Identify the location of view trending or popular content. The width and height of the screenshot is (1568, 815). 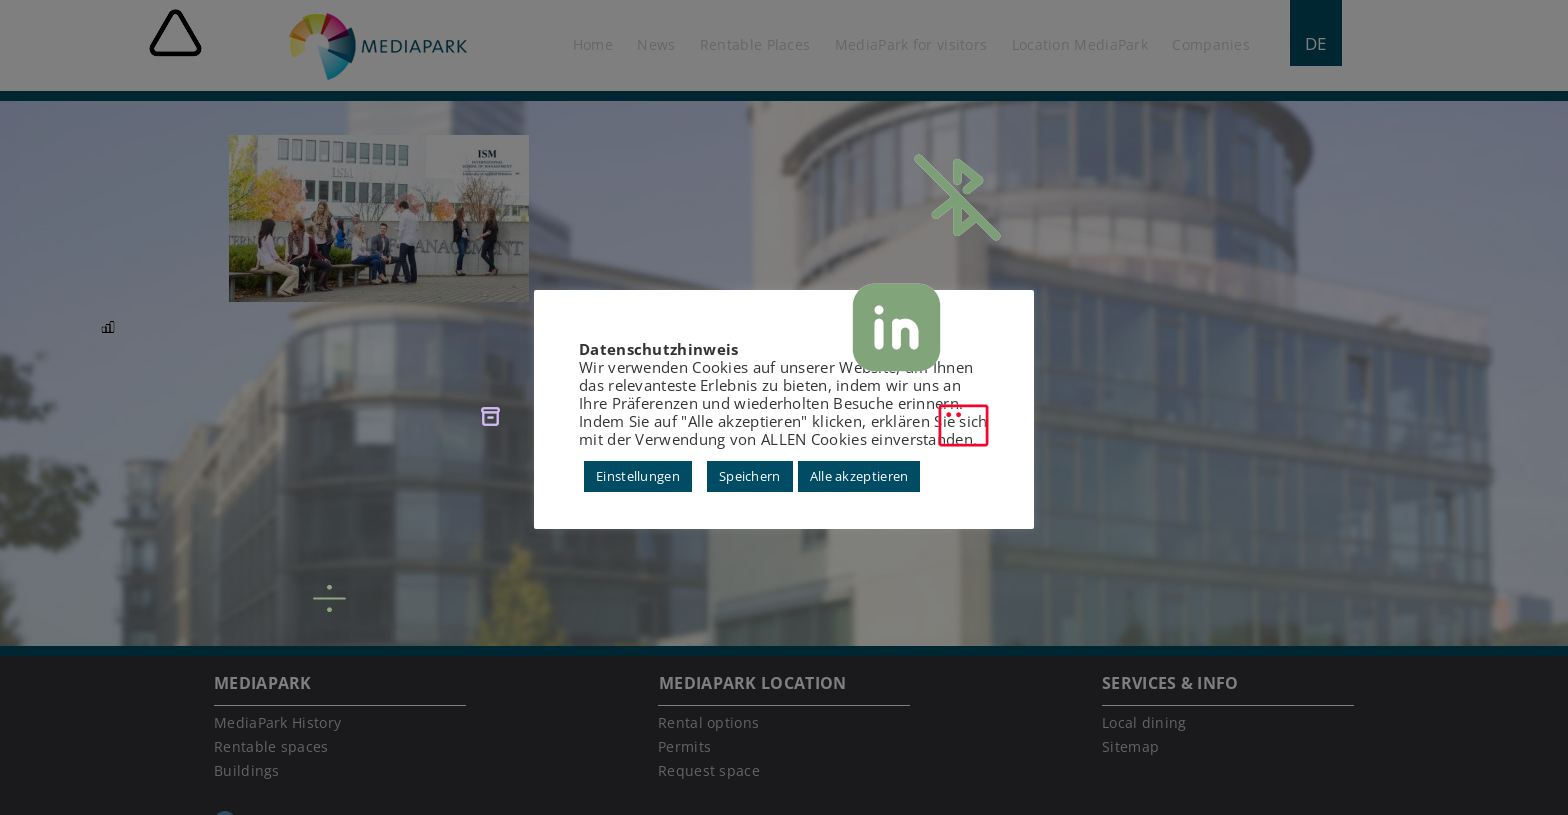
(108, 327).